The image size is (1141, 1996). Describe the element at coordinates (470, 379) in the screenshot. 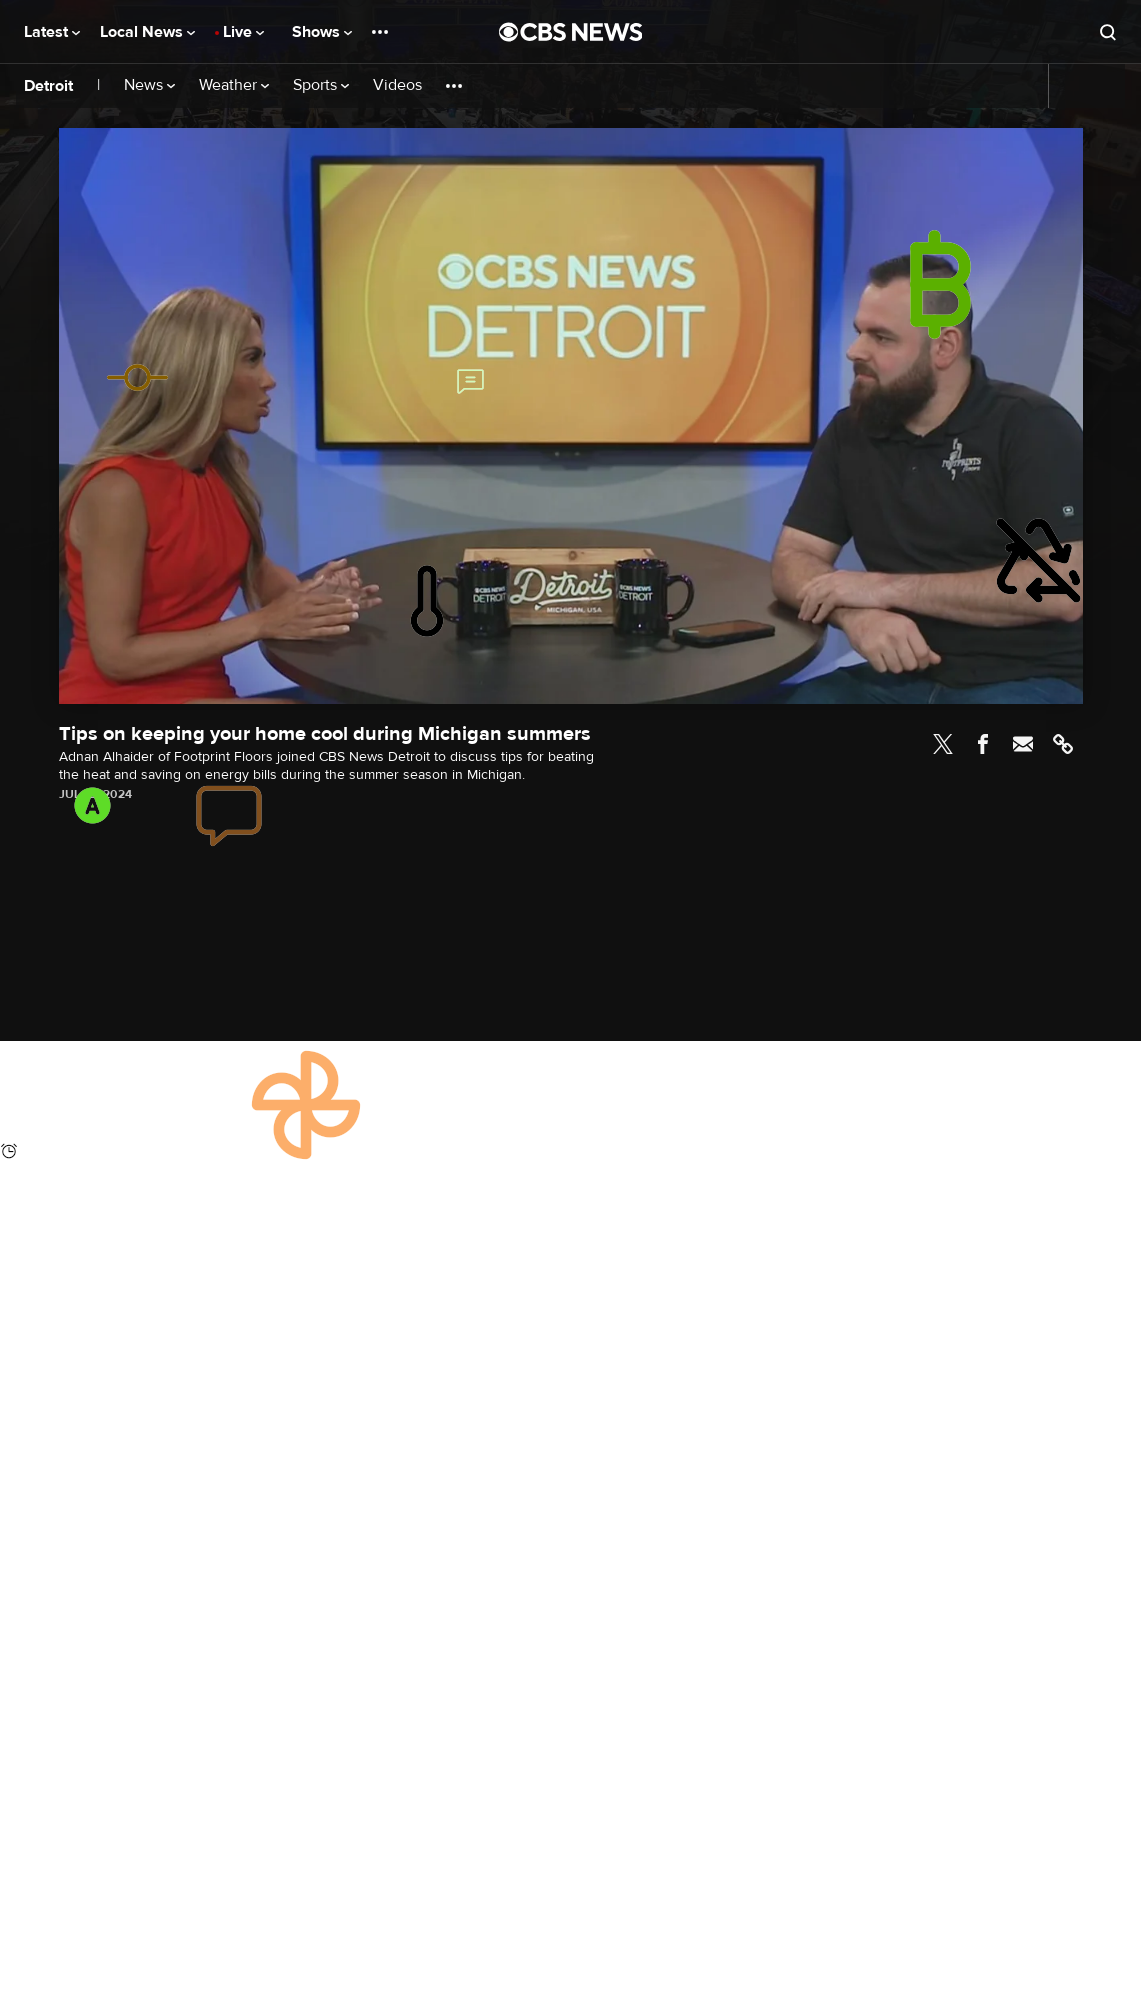

I see `open chat or messaging` at that location.